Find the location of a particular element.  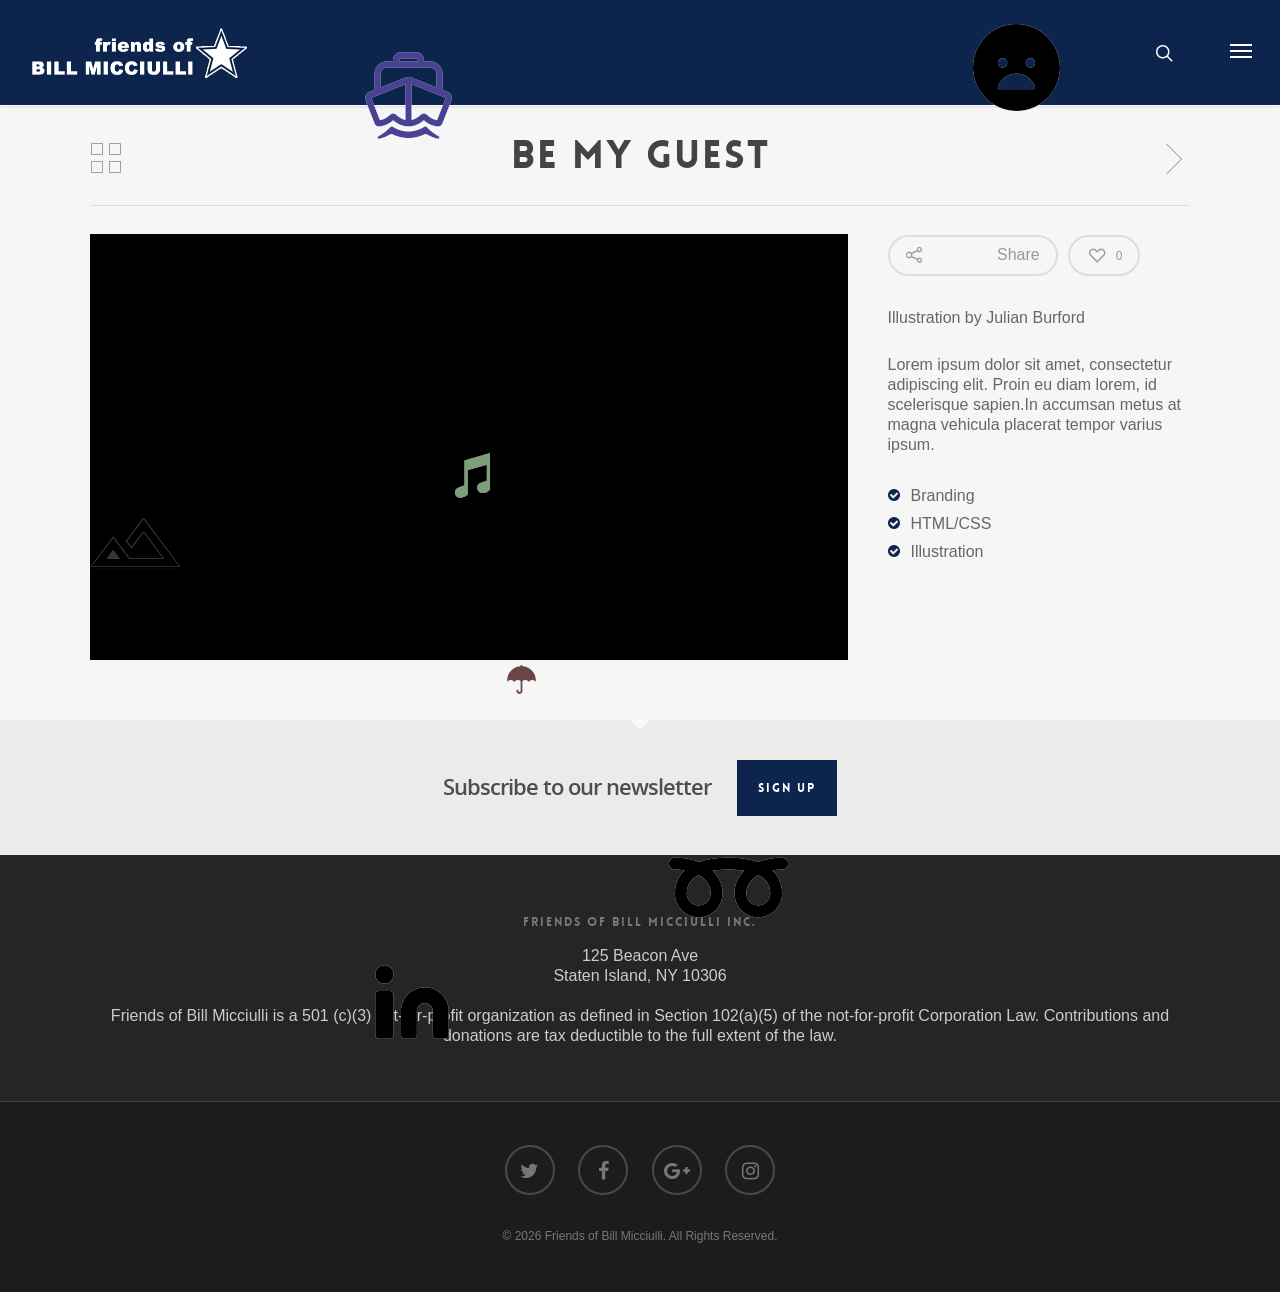

voicemail indicator or notification is located at coordinates (728, 887).